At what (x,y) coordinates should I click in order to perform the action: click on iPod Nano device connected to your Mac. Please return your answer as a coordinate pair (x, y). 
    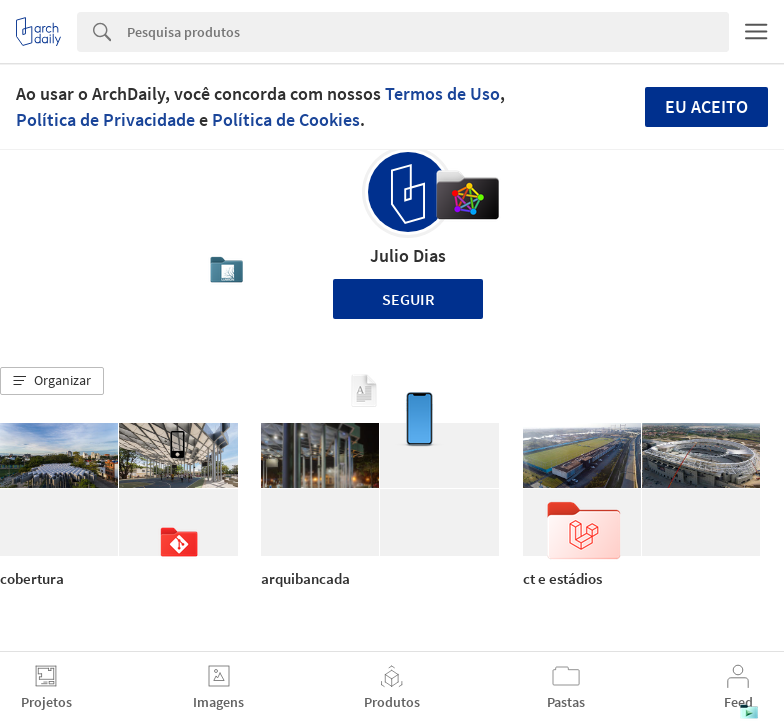
    Looking at the image, I should click on (177, 444).